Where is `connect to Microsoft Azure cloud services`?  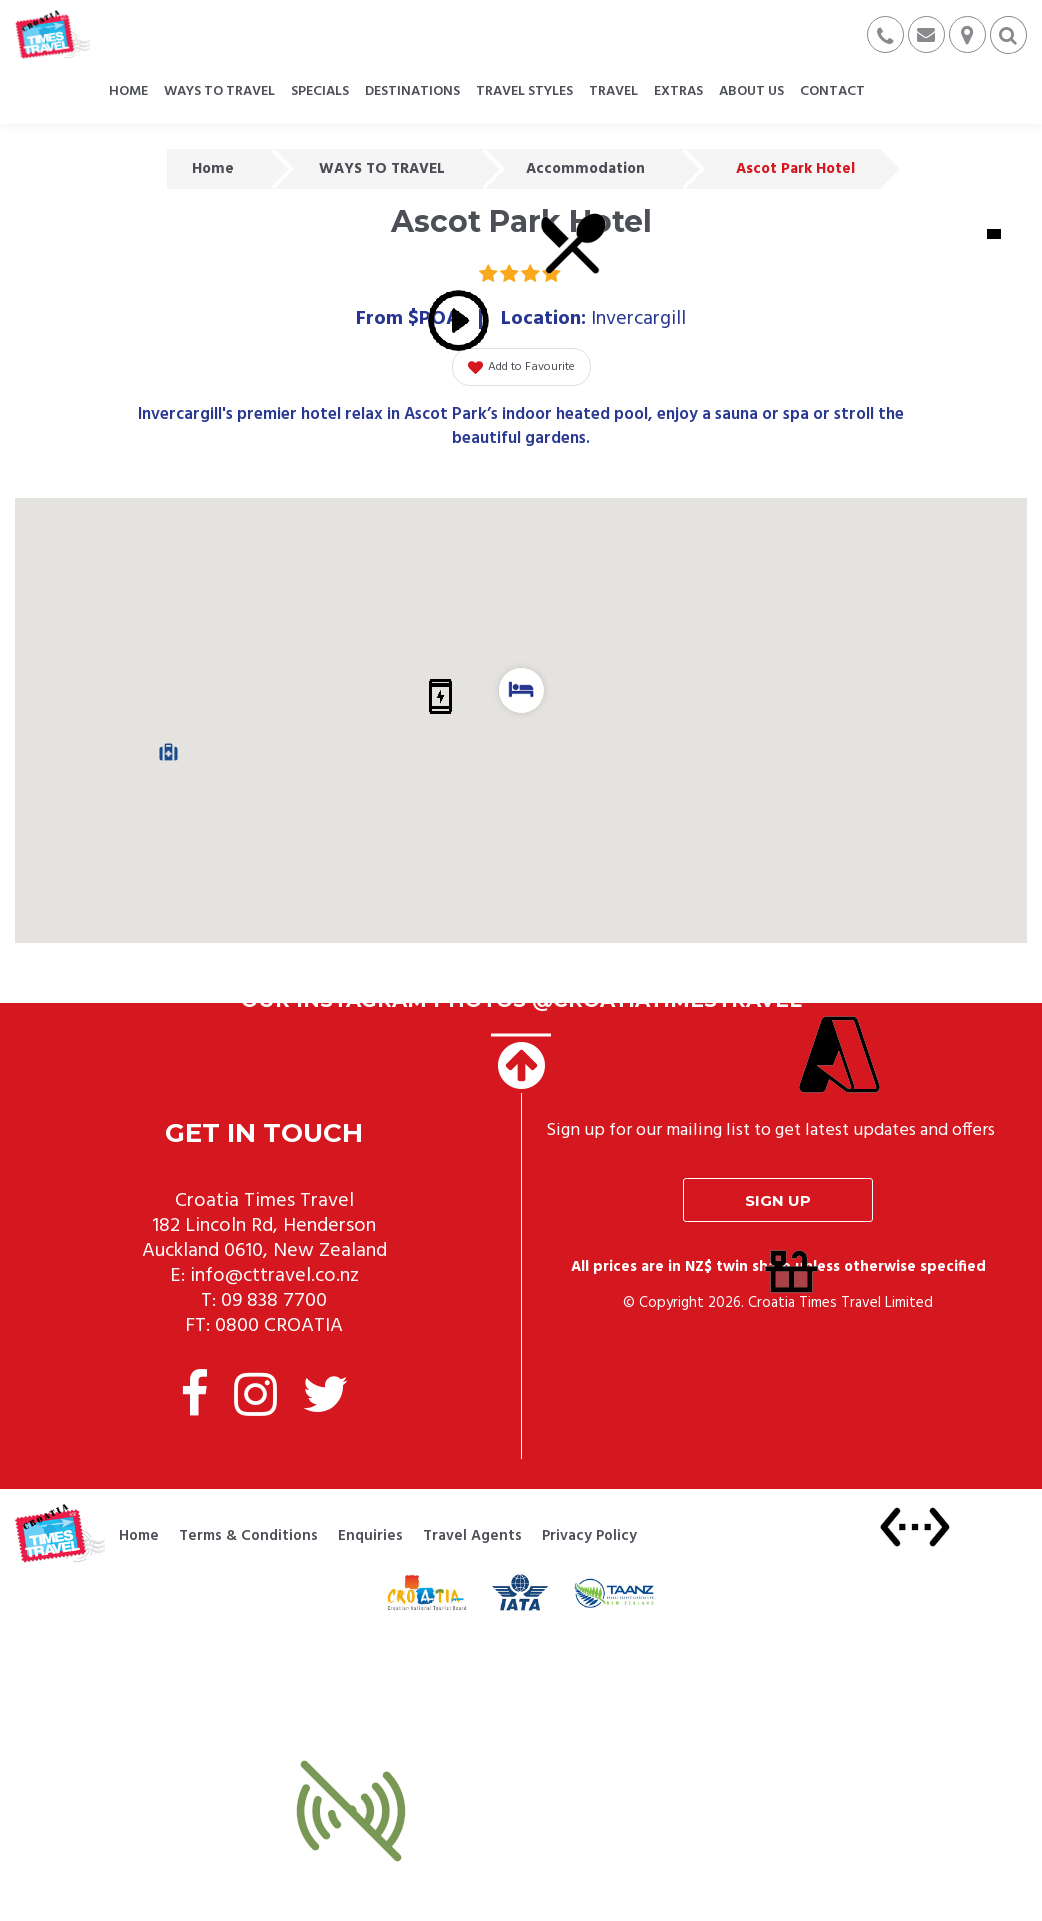 connect to Microsoft Azure cloud services is located at coordinates (839, 1054).